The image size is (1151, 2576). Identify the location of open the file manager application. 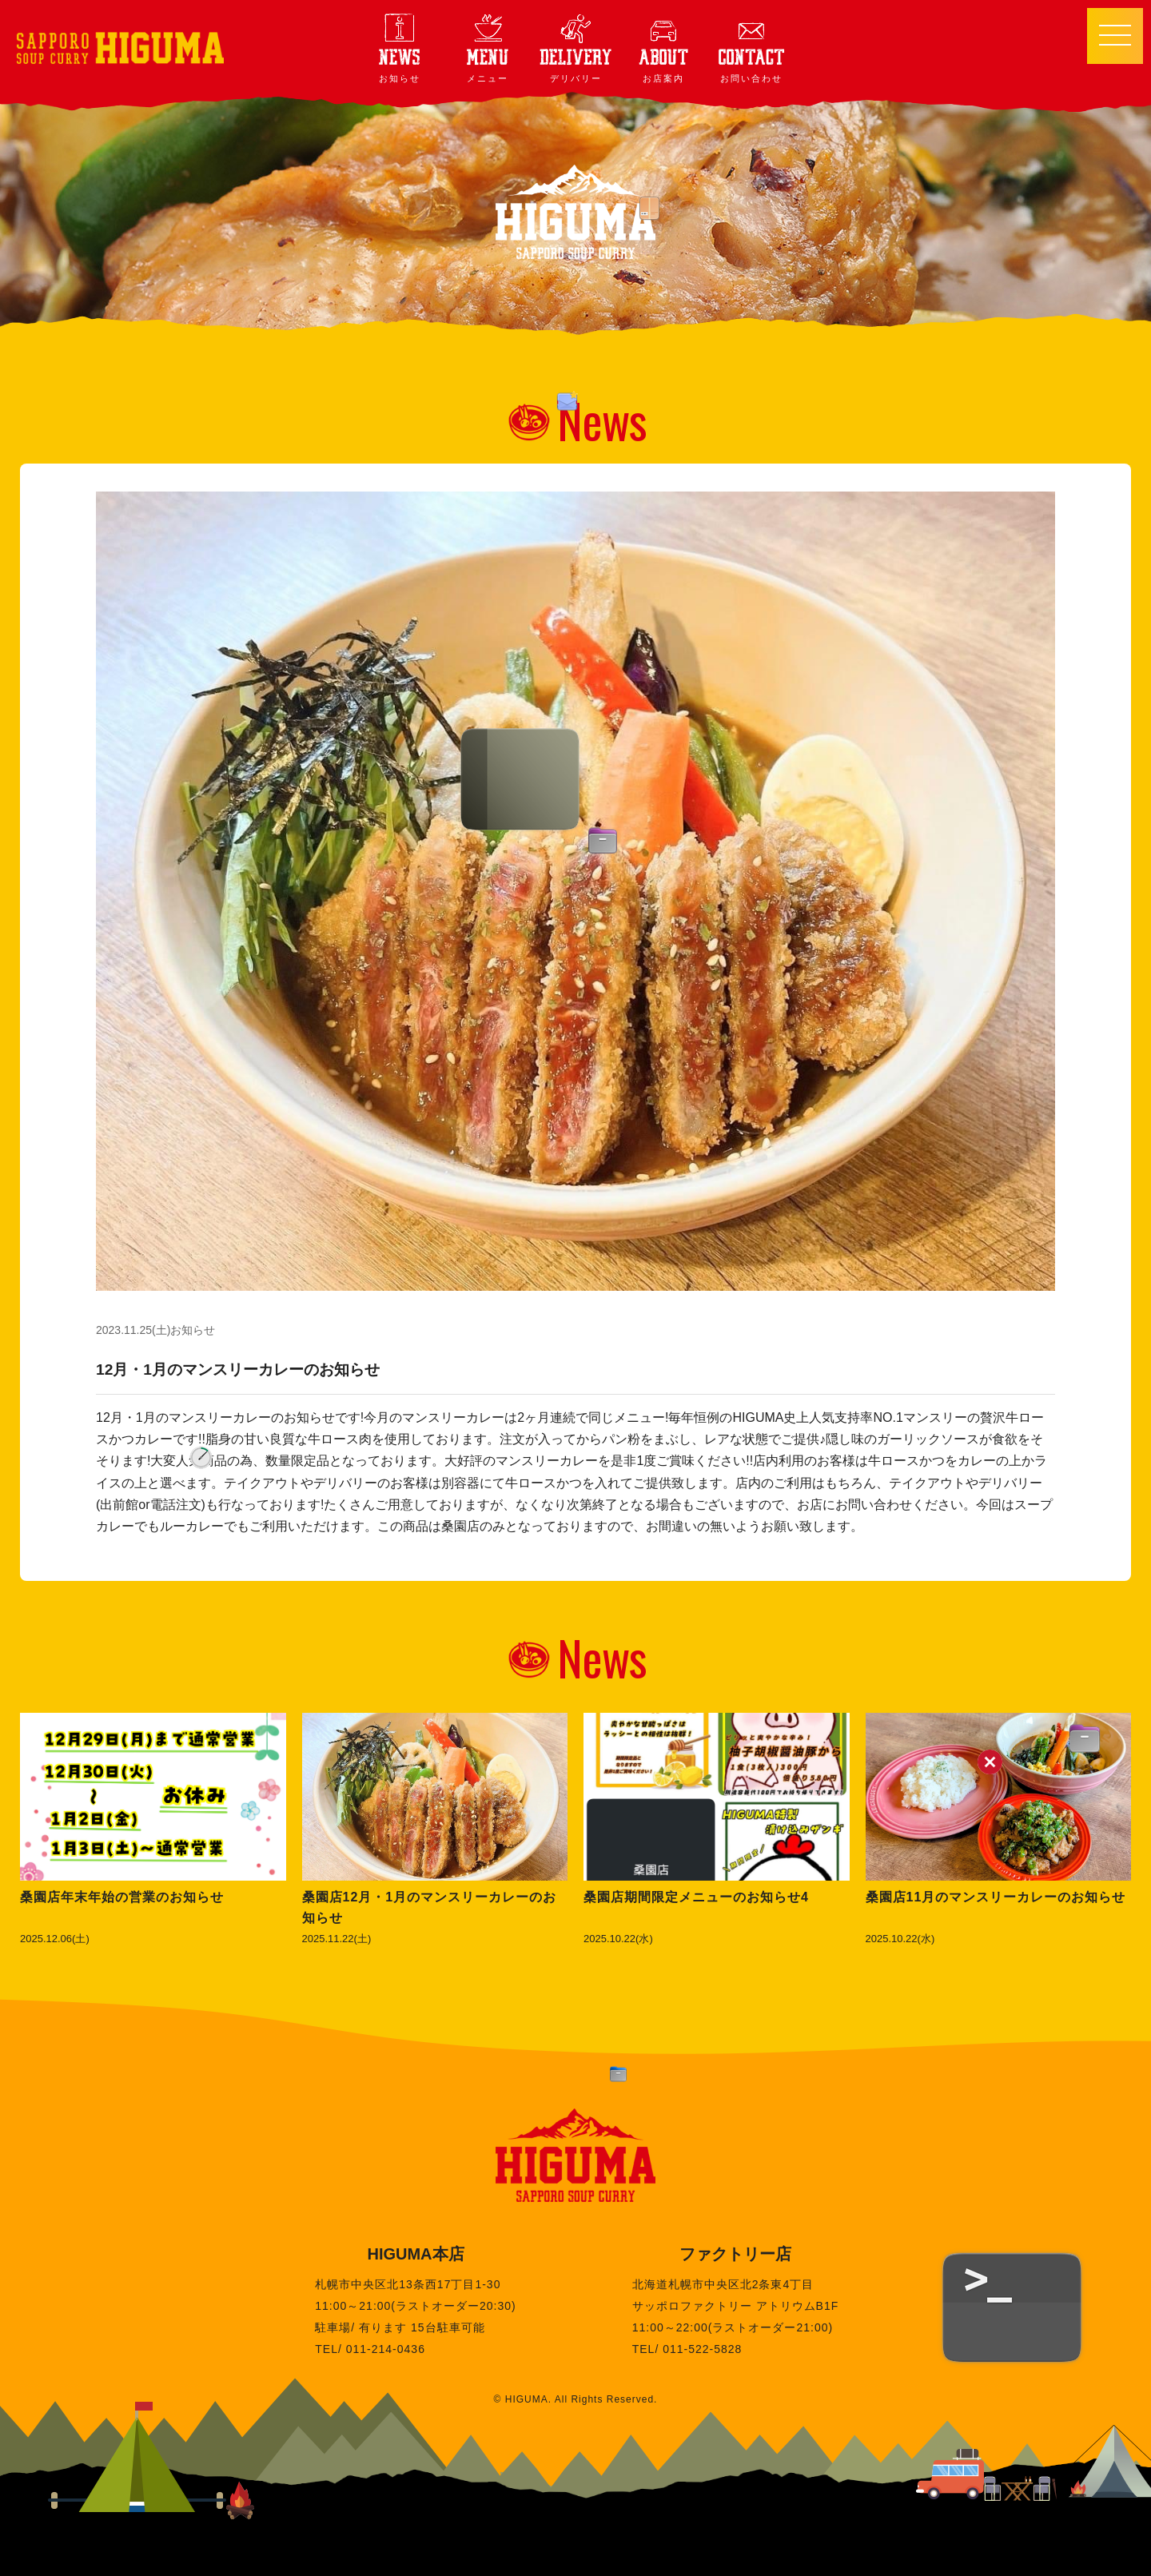
(1085, 1738).